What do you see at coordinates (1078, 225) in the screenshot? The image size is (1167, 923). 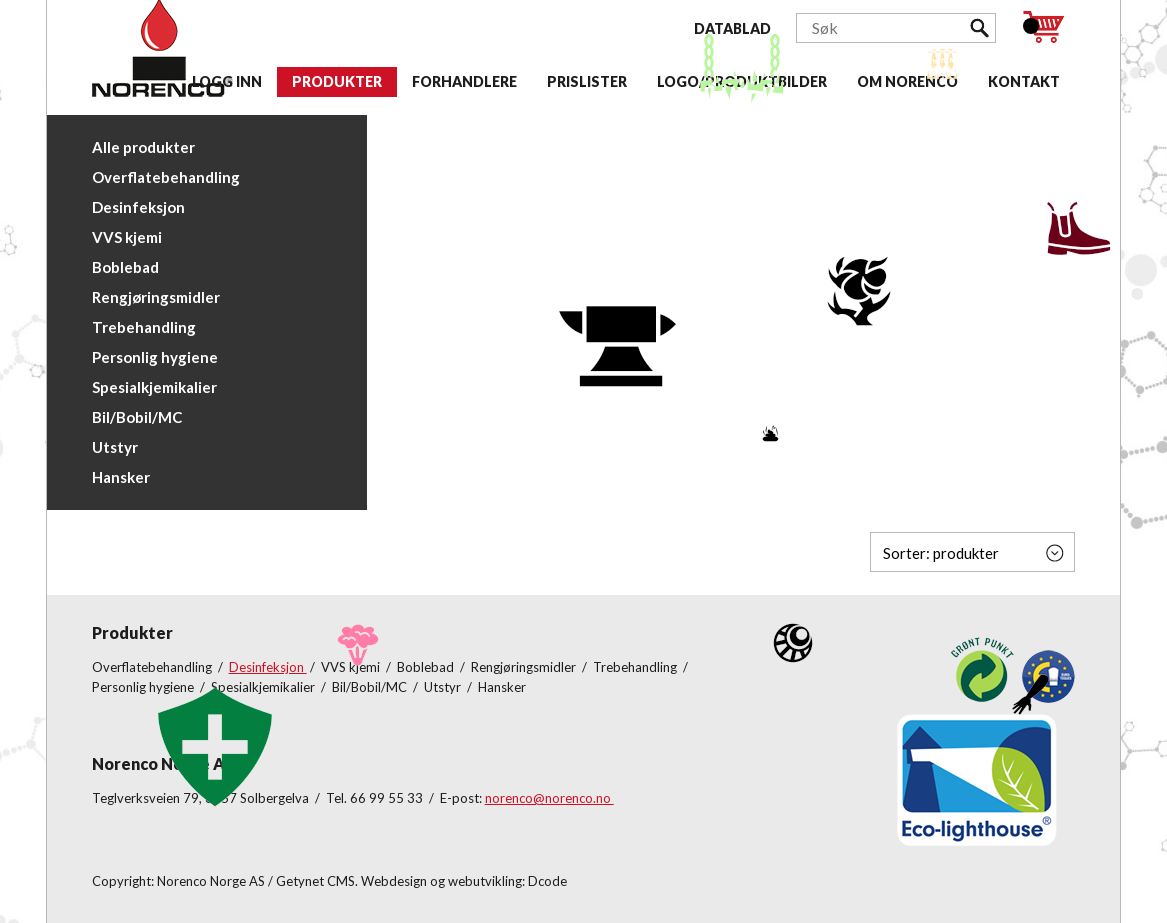 I see `browse footwear or boot options` at bounding box center [1078, 225].